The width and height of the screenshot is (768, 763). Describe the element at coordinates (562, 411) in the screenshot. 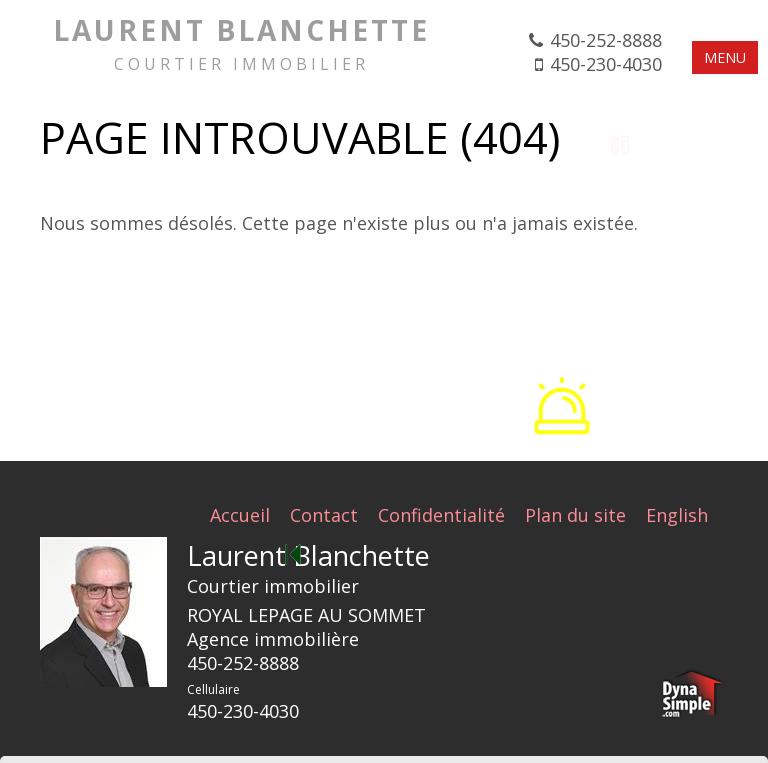

I see `indicates an active alert or warning` at that location.